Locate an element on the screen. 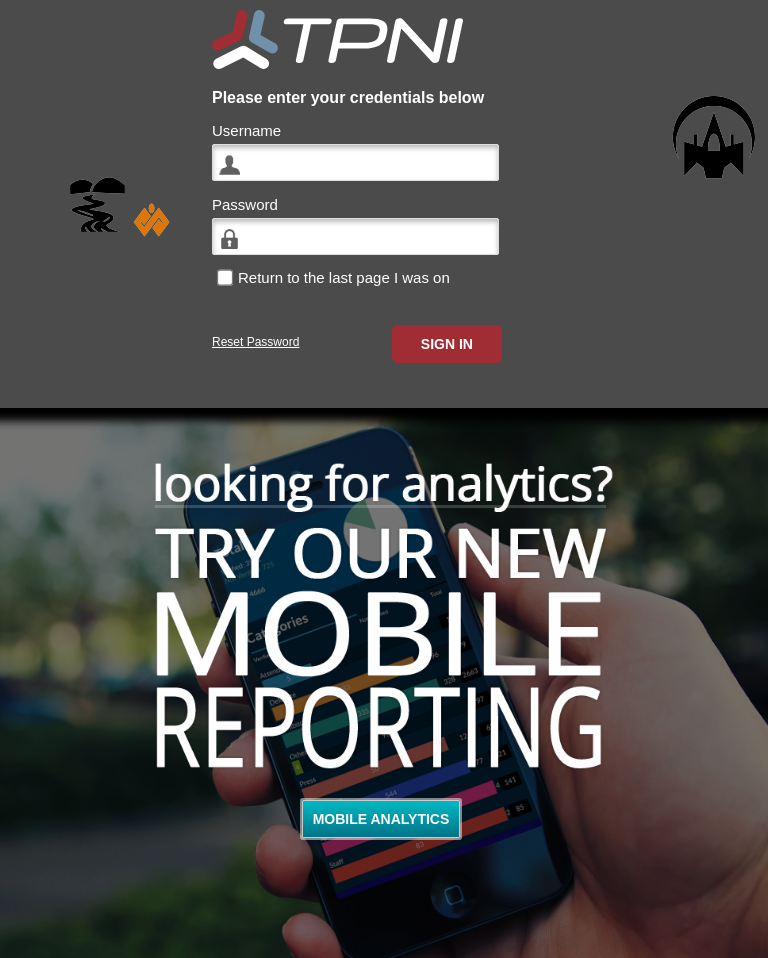 The width and height of the screenshot is (768, 958). activate forward shield or barrier is located at coordinates (714, 137).